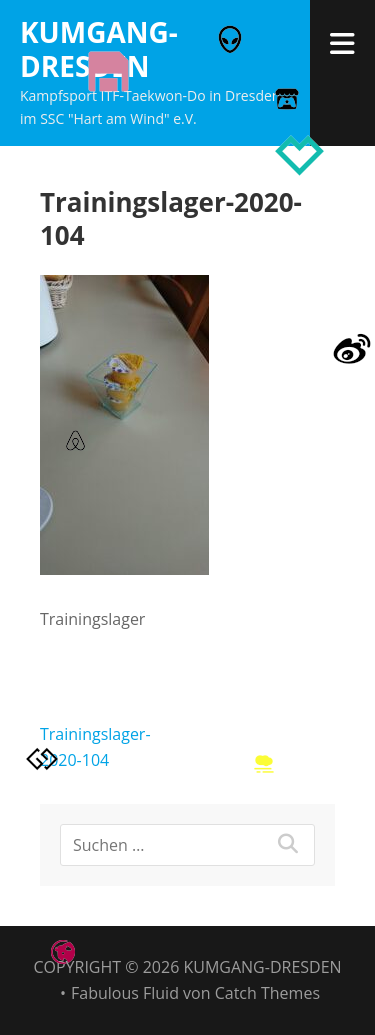  I want to click on save current file or document, so click(108, 71).